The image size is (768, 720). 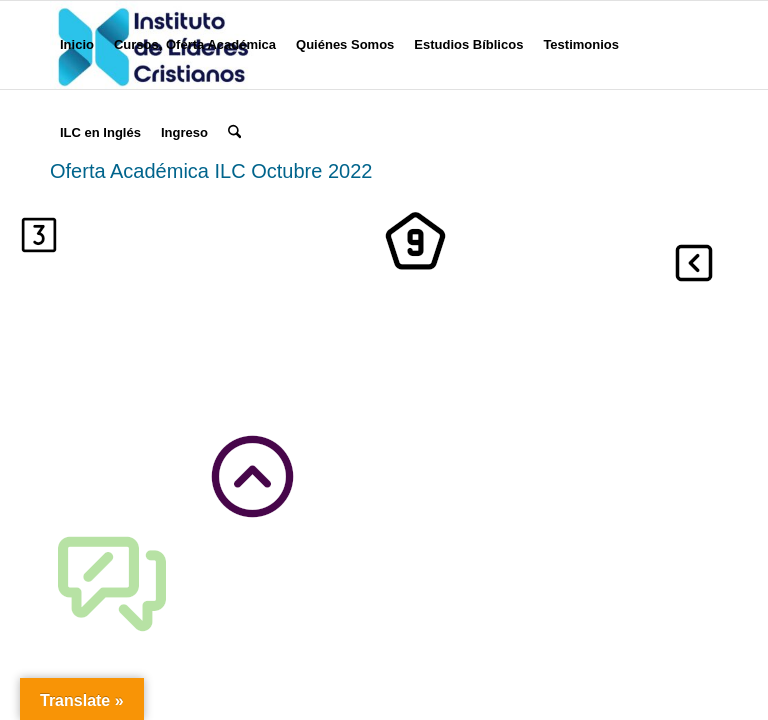 What do you see at coordinates (39, 235) in the screenshot?
I see `select option three from a list` at bounding box center [39, 235].